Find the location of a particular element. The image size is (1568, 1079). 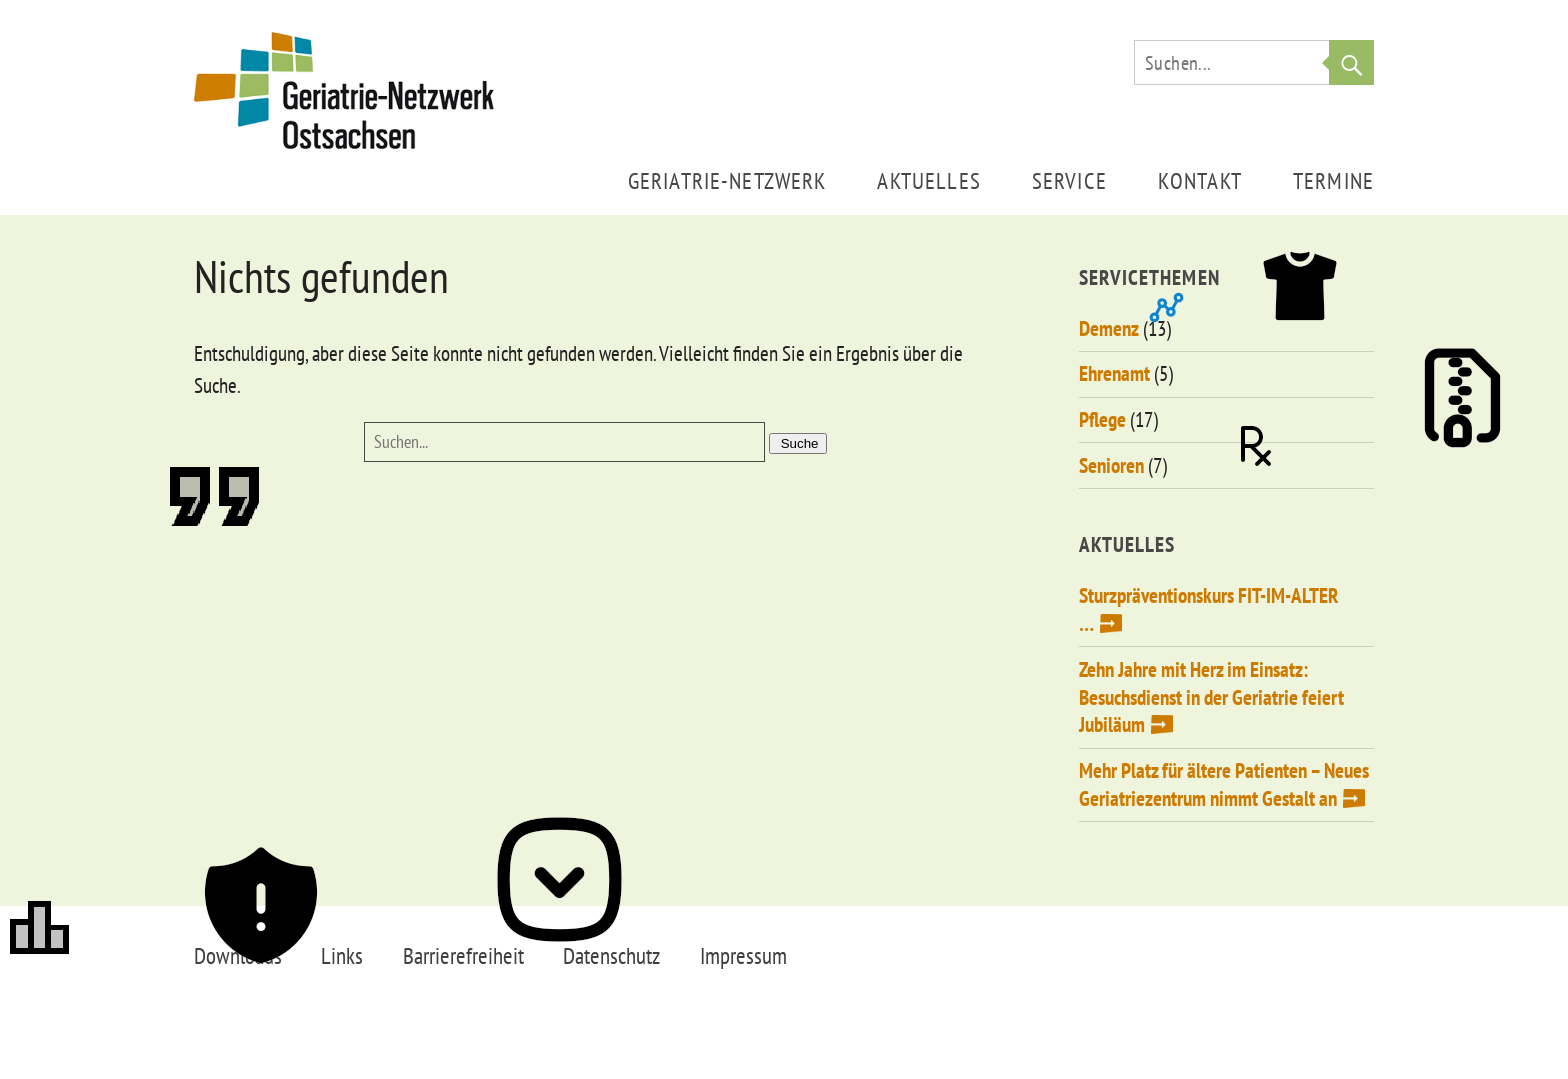

browse clothing or apparel items is located at coordinates (1300, 286).